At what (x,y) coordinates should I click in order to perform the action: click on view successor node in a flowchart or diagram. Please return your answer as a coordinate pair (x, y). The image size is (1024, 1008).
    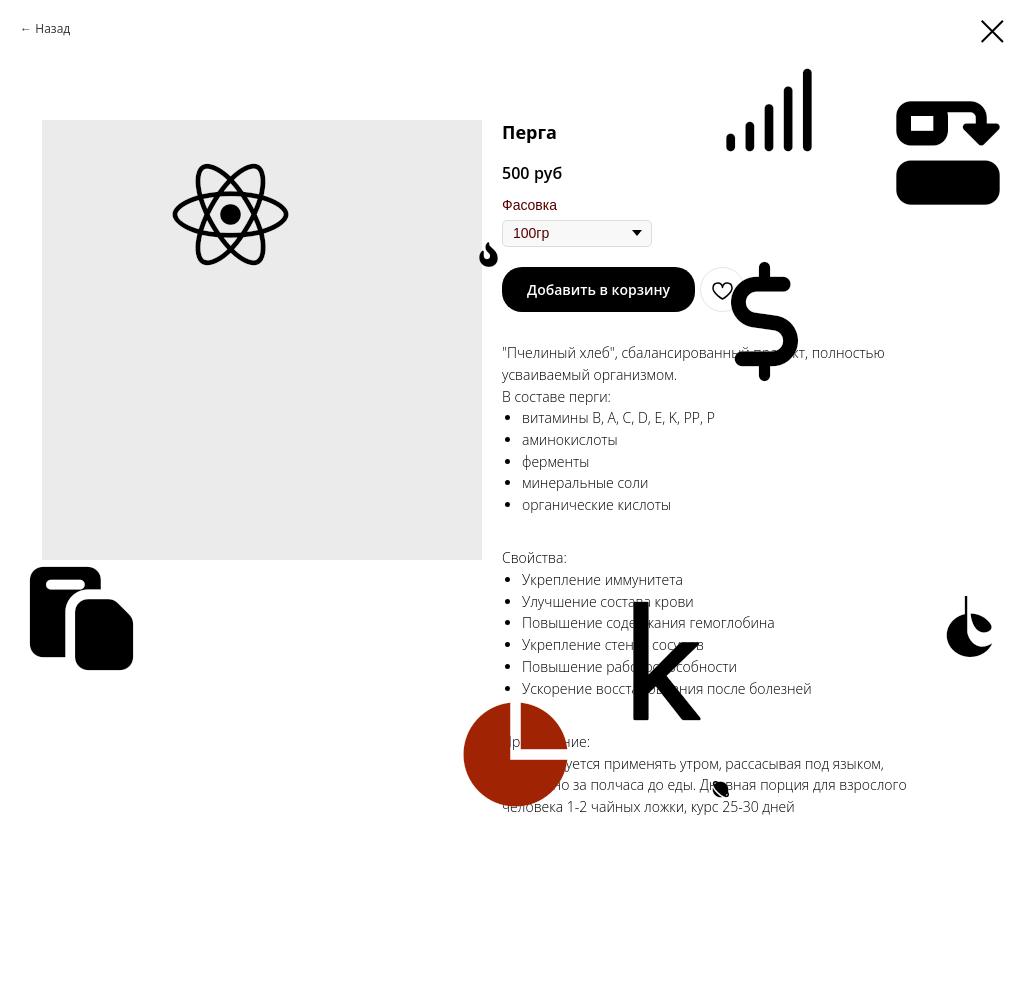
    Looking at the image, I should click on (948, 153).